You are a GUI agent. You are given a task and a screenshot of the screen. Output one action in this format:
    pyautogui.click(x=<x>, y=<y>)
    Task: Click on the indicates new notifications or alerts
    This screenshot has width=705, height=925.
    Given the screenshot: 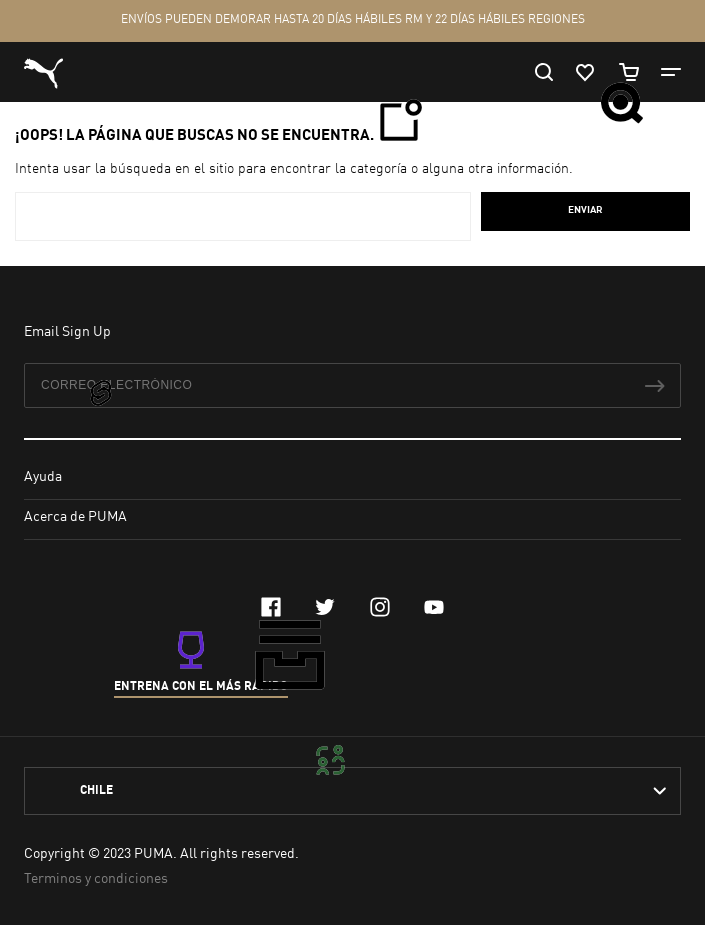 What is the action you would take?
    pyautogui.click(x=399, y=120)
    